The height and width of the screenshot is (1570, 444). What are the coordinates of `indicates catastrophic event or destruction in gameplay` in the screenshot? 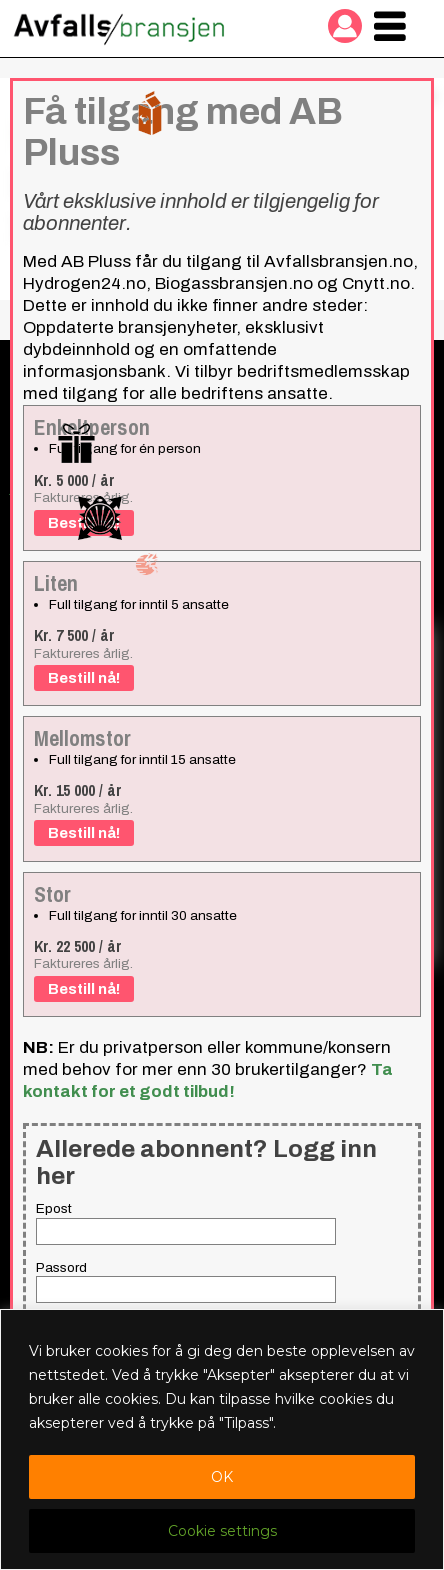 It's located at (147, 564).